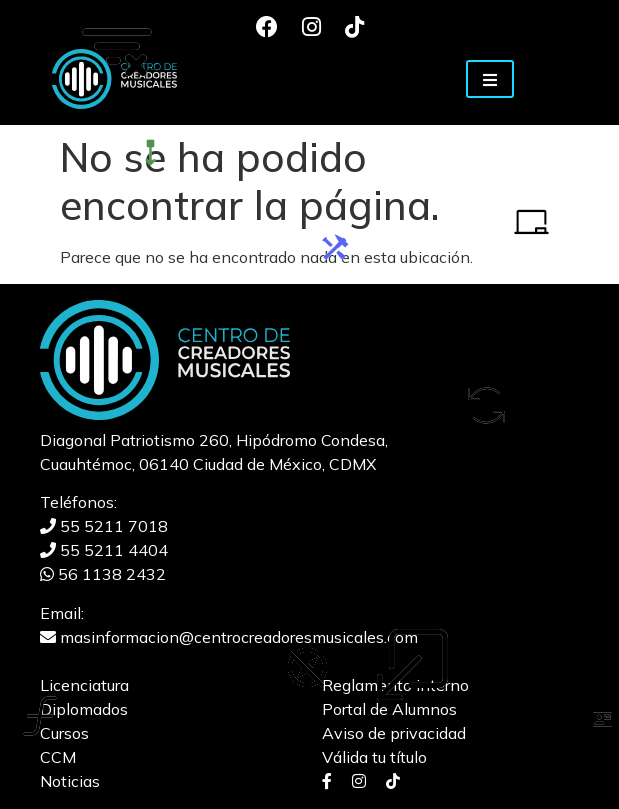 The image size is (619, 809). I want to click on clear all active filters, so click(117, 44).